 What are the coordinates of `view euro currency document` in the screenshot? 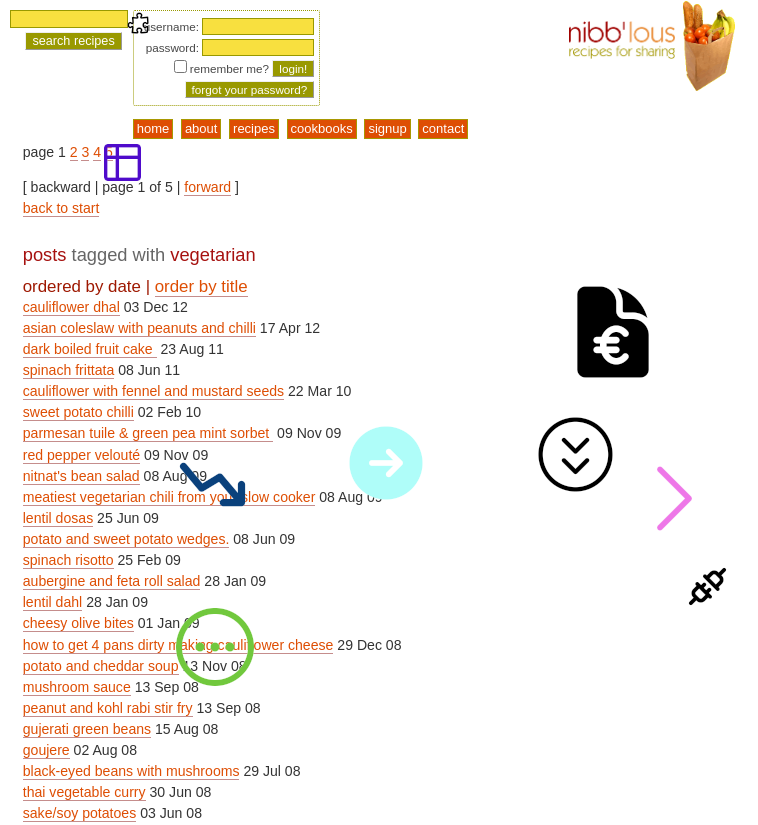 It's located at (613, 332).